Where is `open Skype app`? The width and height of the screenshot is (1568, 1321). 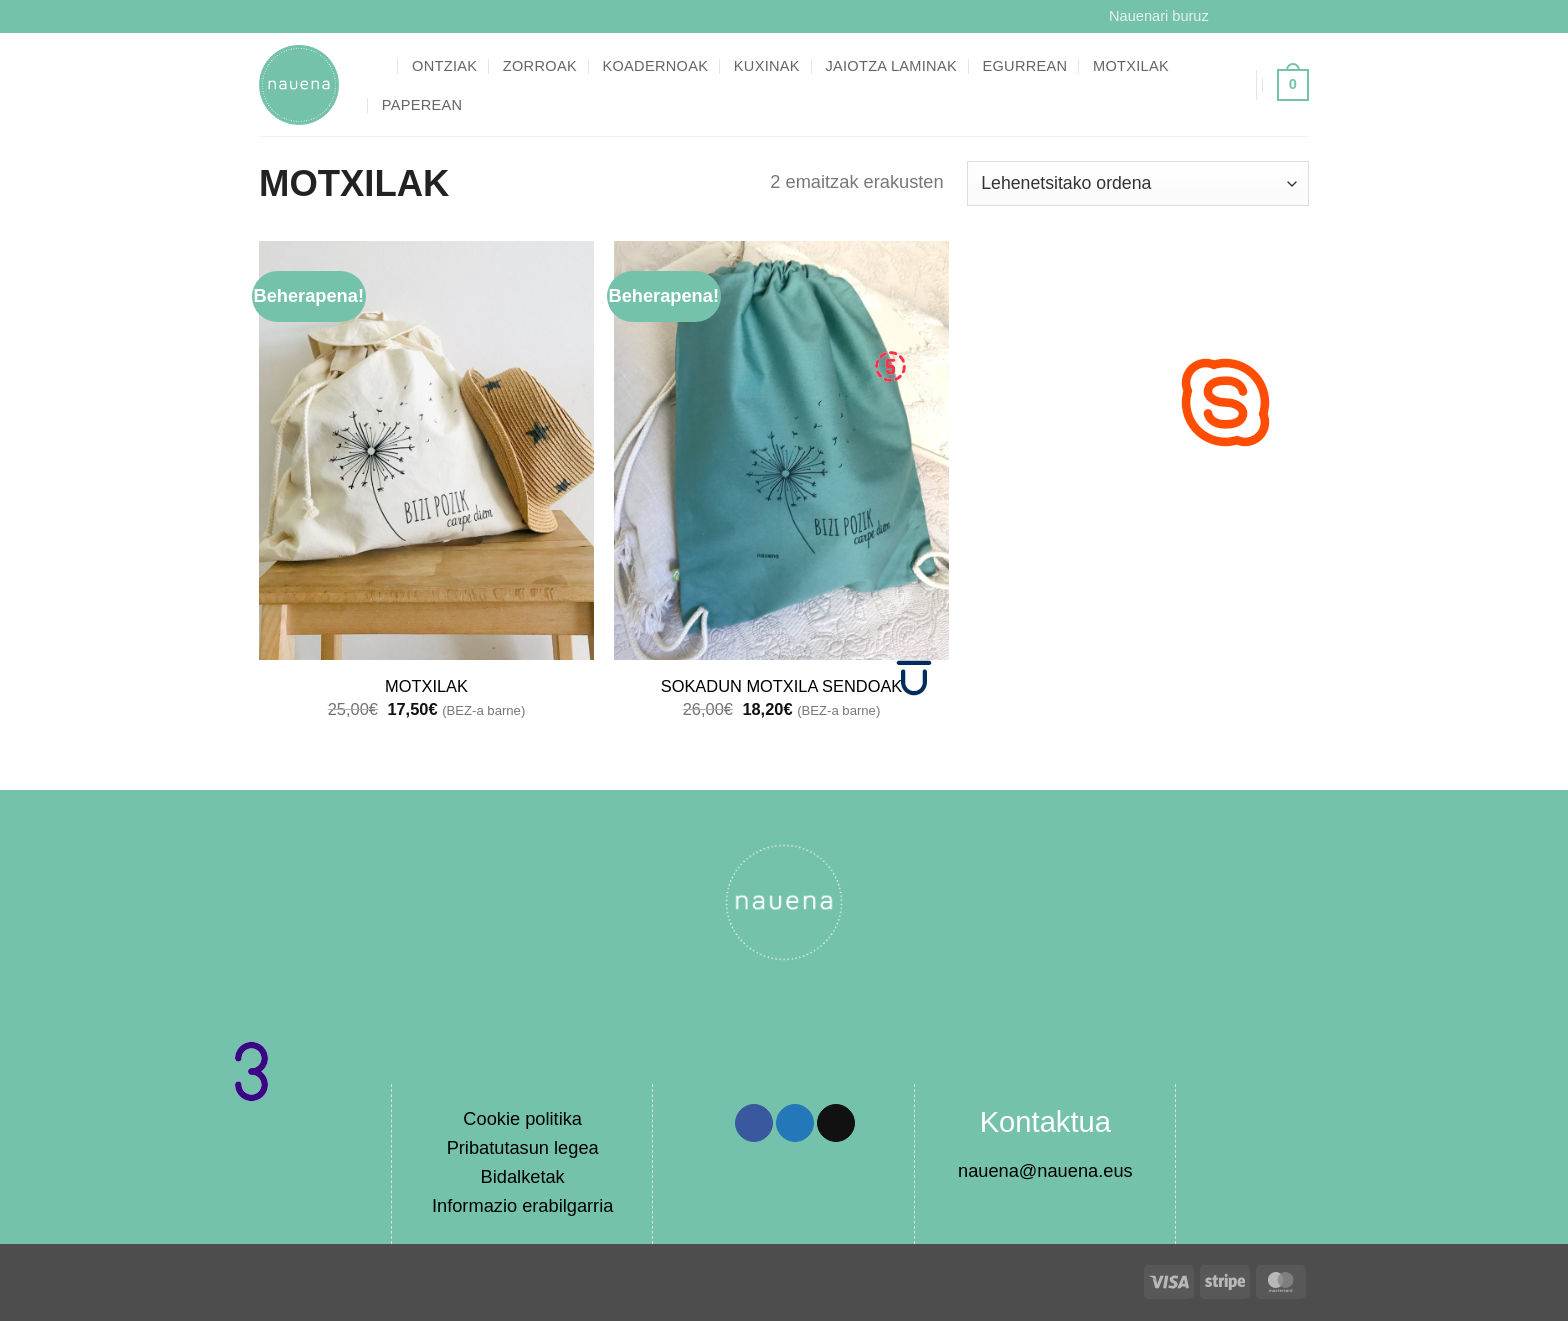
open Skype app is located at coordinates (1225, 402).